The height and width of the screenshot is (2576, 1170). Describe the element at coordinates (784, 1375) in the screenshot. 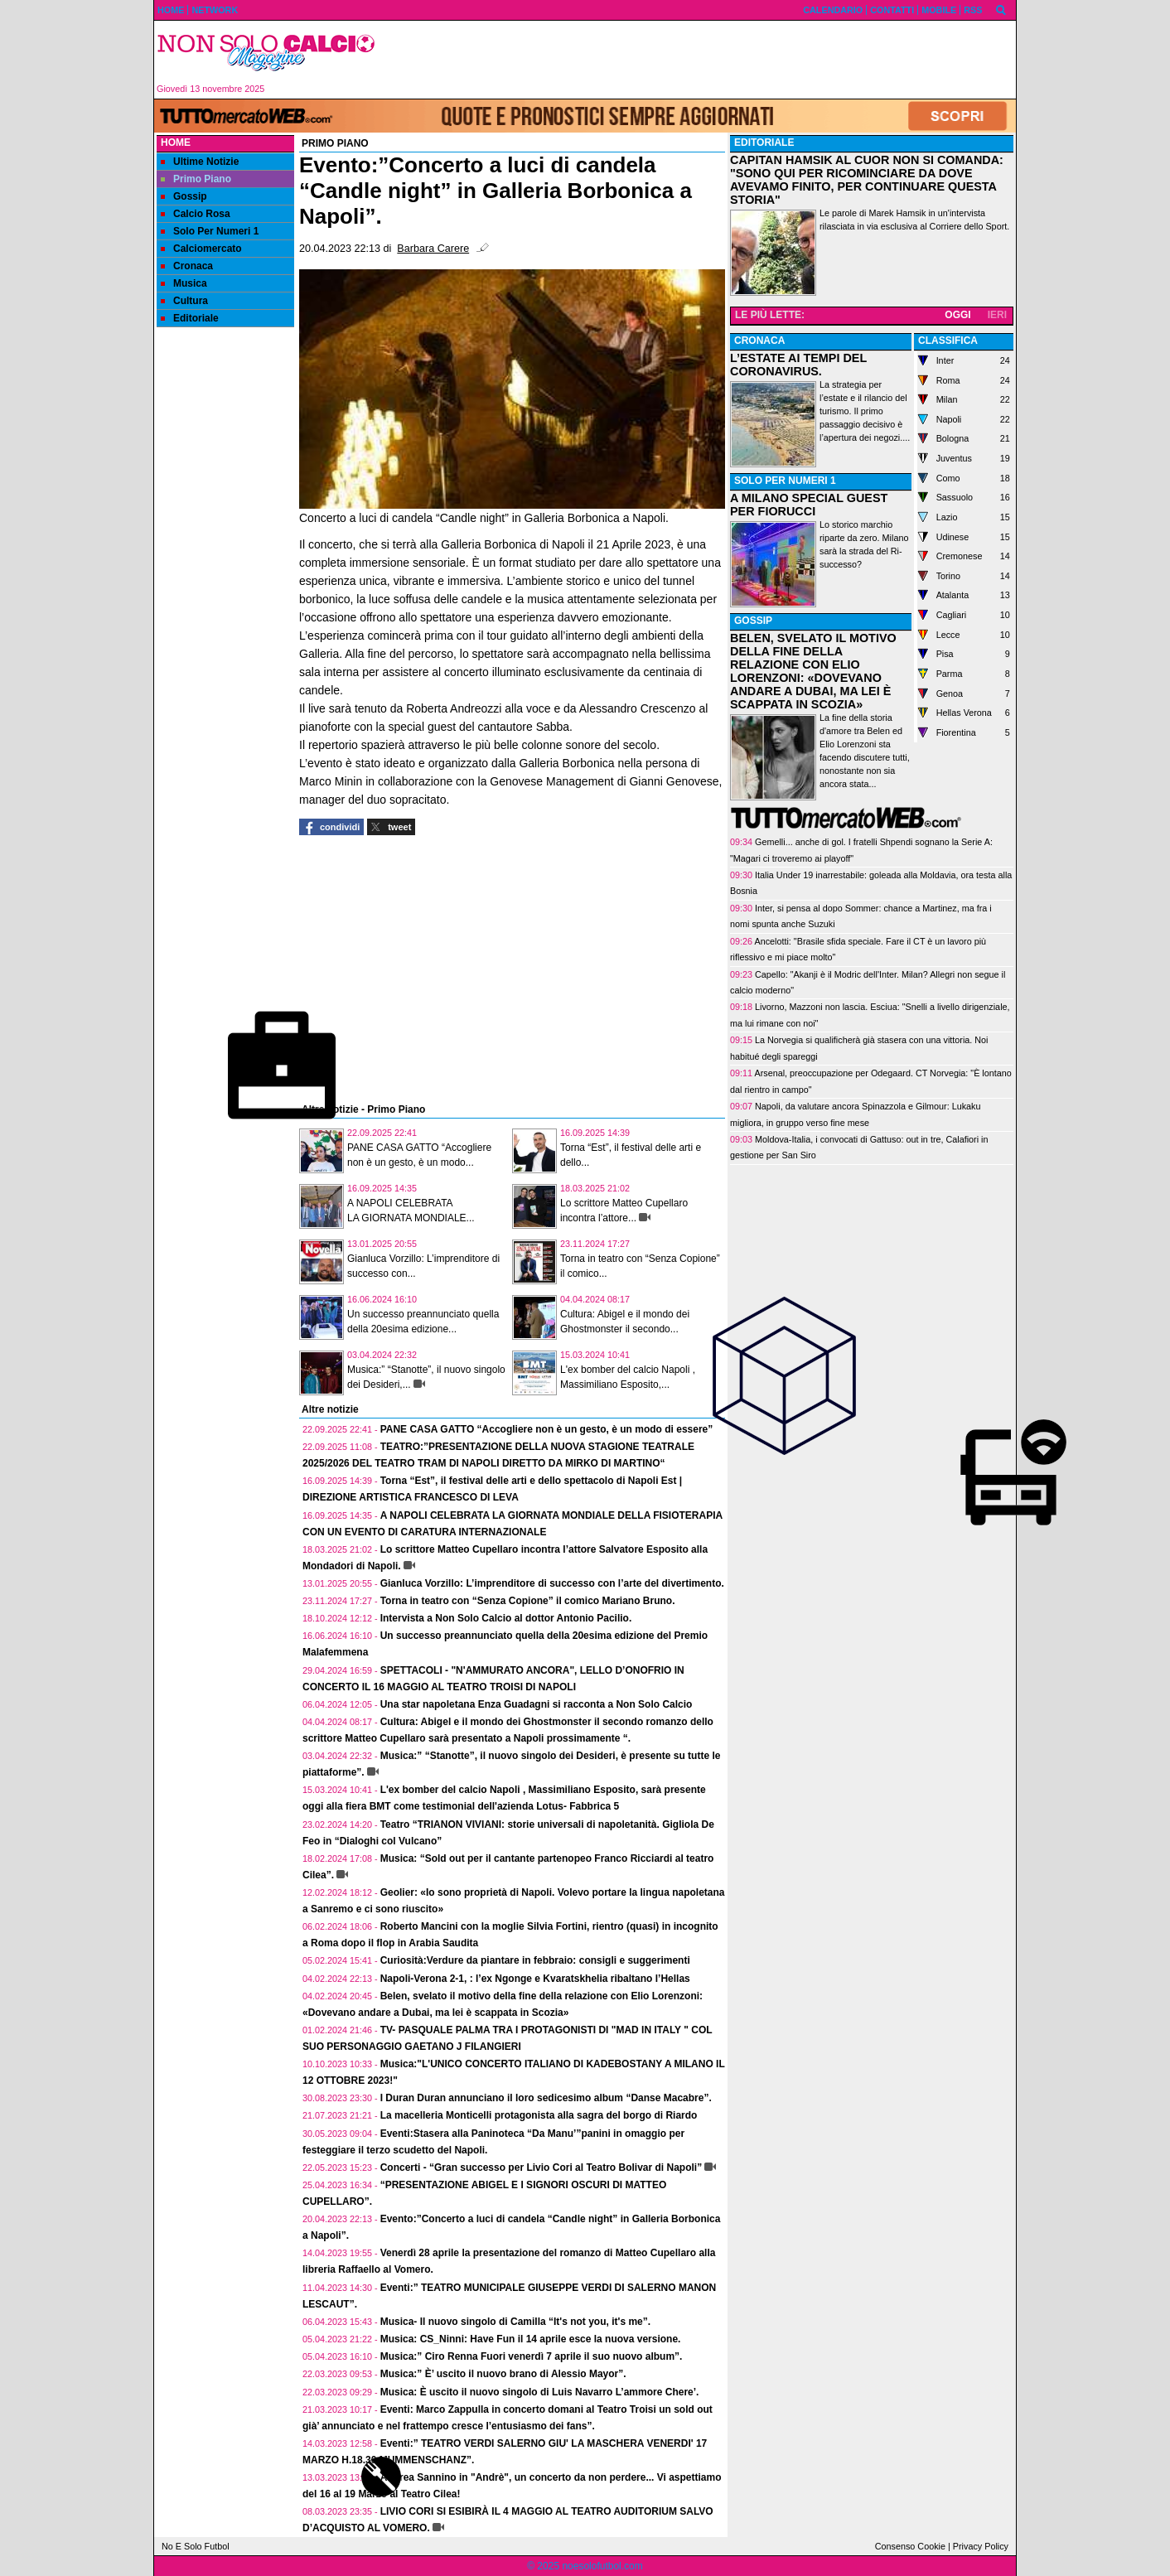

I see `open Apache NetBeans IDE` at that location.